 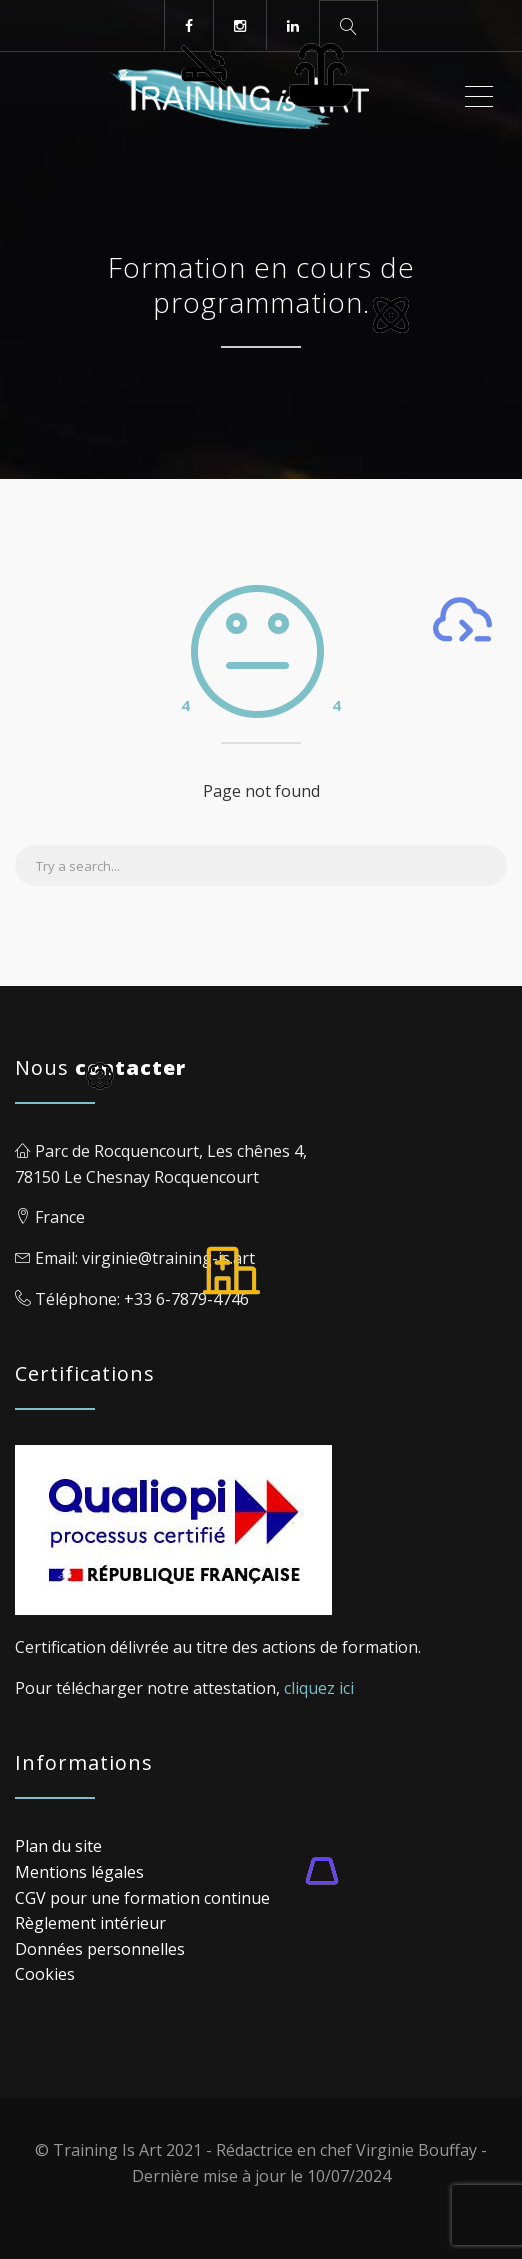 I want to click on access cloud-based AI agent or assistant, so click(x=462, y=621).